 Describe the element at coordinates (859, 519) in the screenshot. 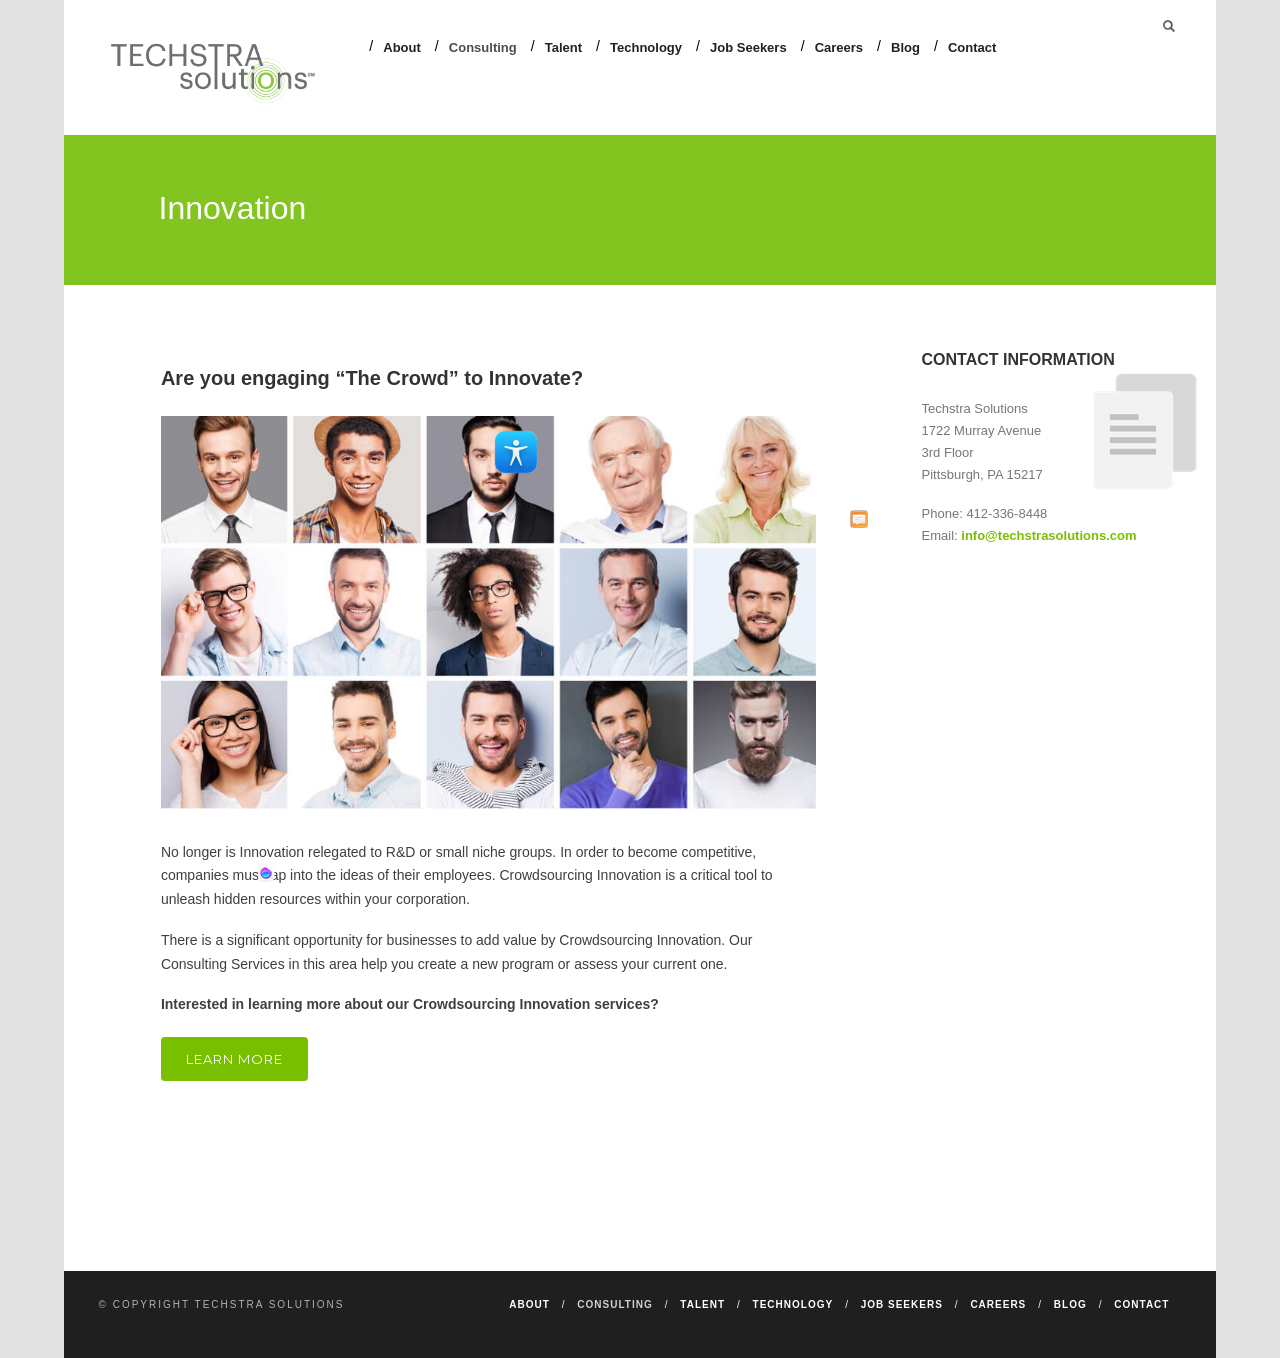

I see `open the messaging or chat app` at that location.